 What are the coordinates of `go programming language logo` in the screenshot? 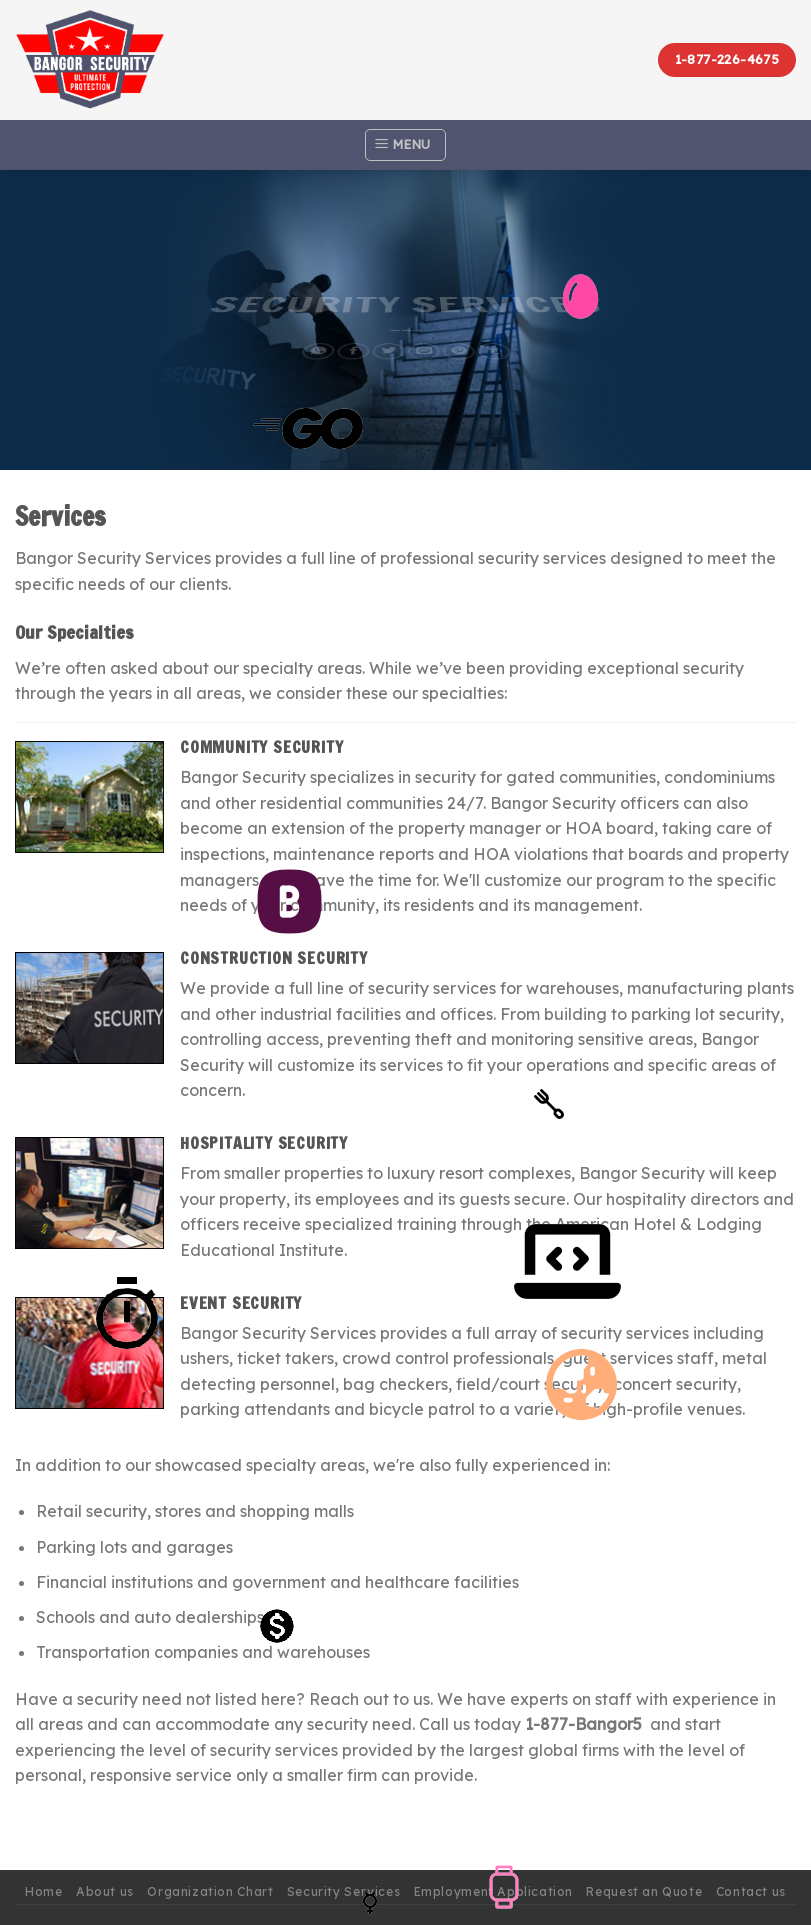 It's located at (308, 430).